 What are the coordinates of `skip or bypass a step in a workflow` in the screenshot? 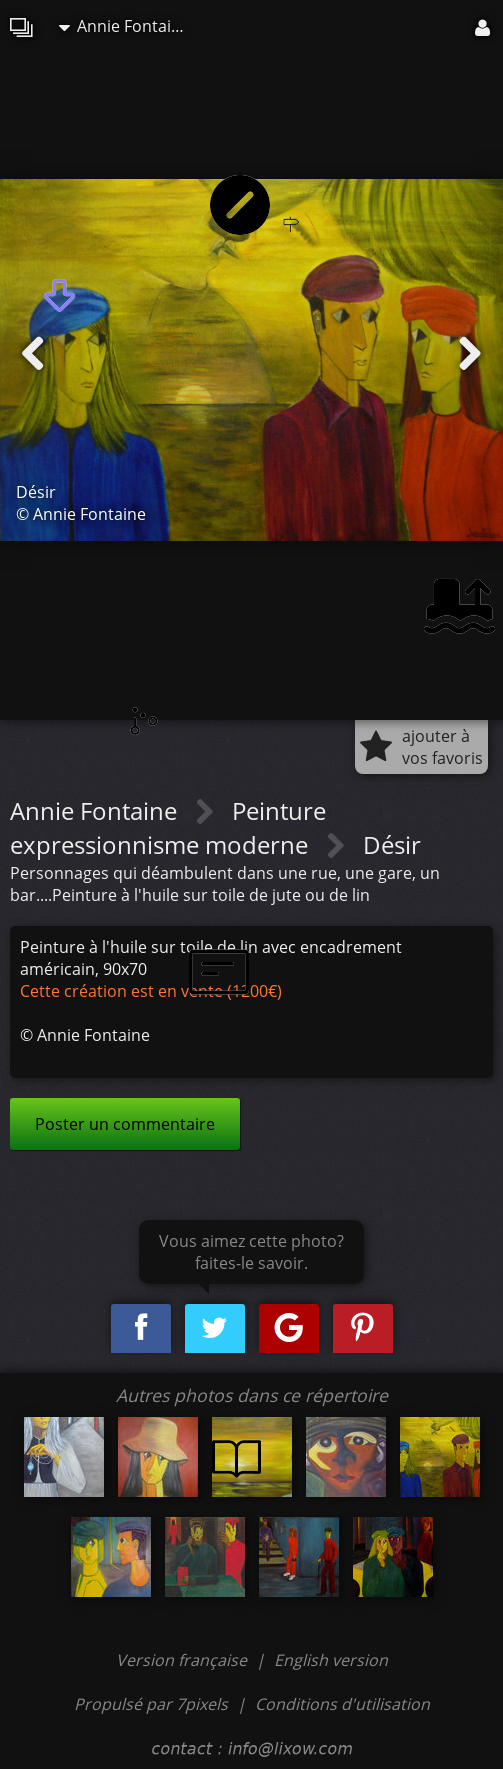 It's located at (240, 205).